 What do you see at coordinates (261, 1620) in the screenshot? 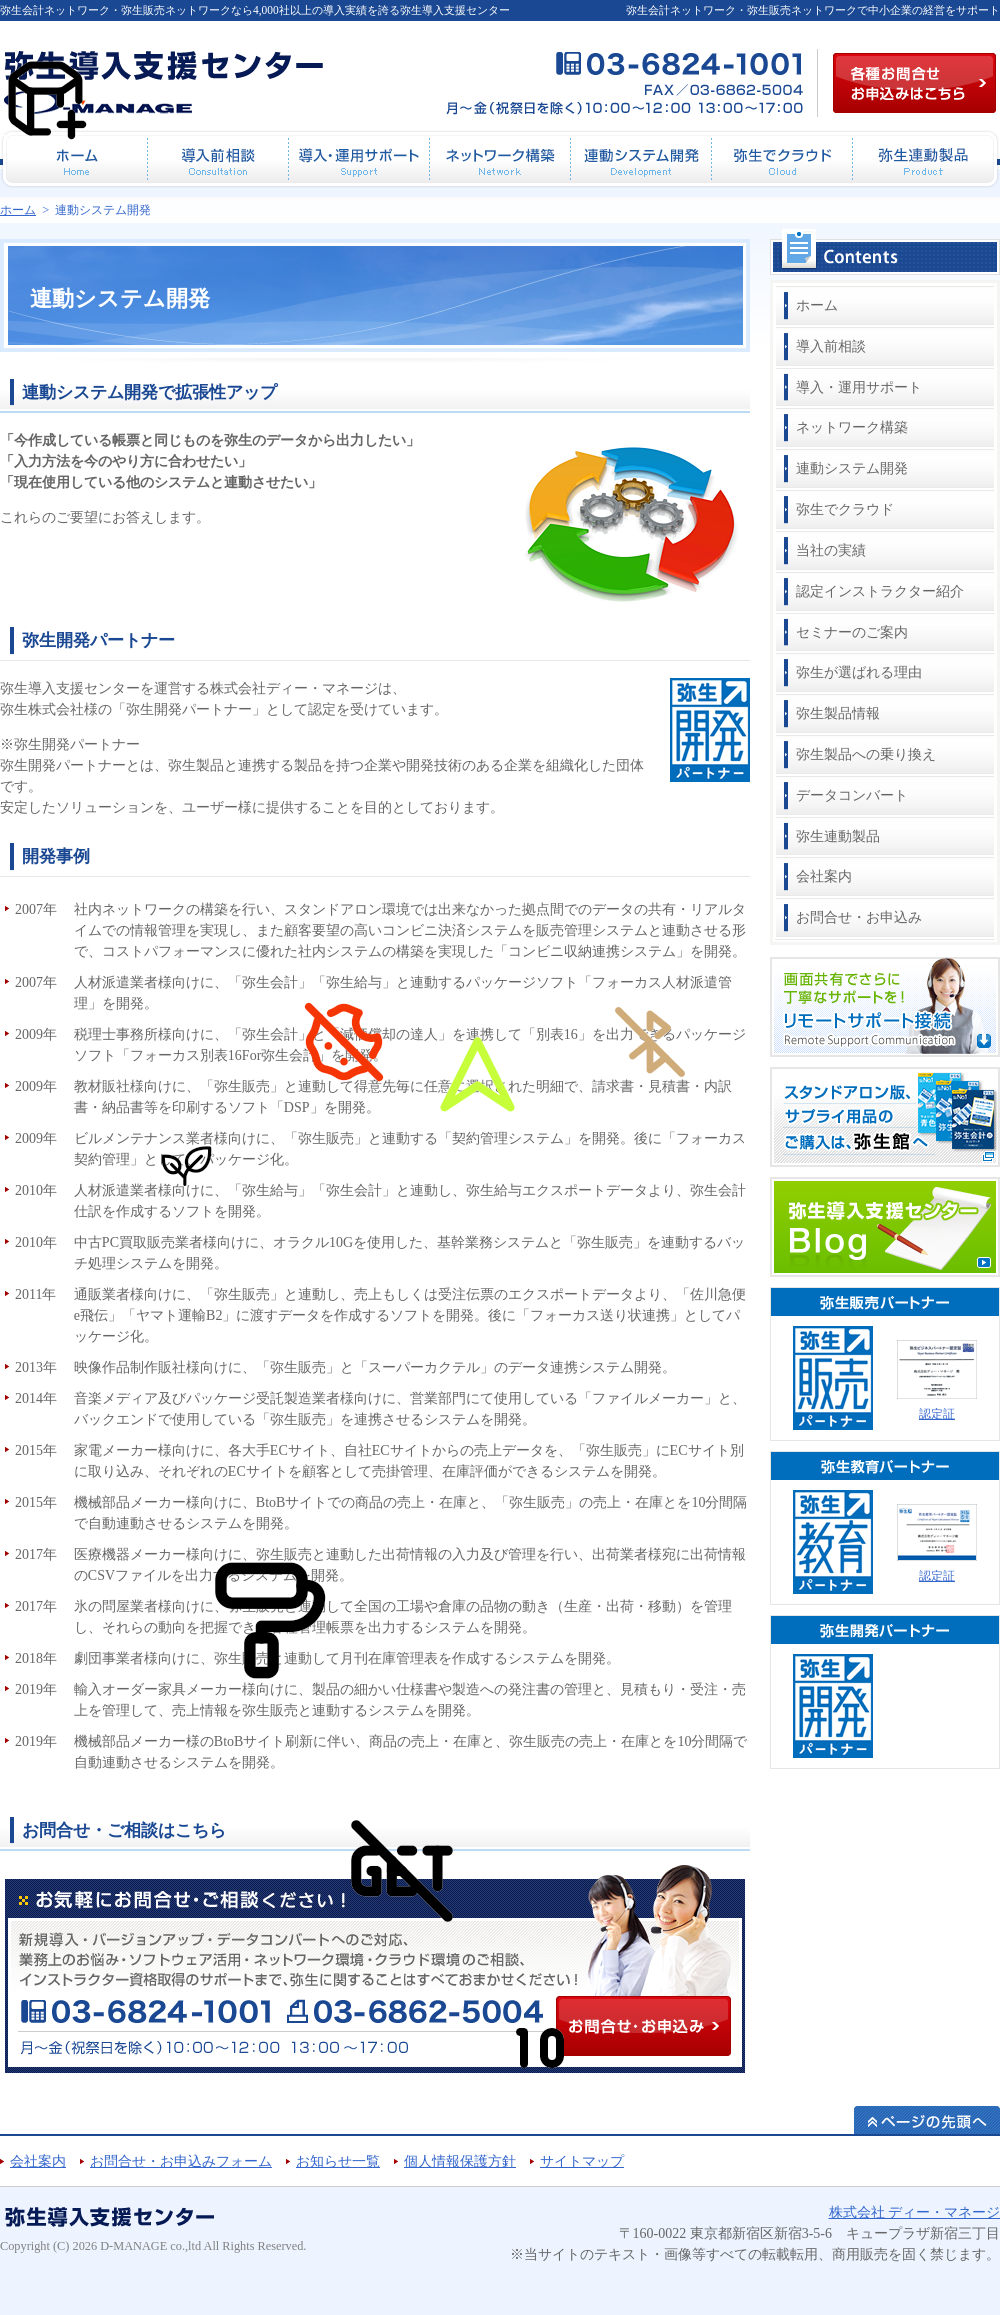
I see `access painting or drawing tools` at bounding box center [261, 1620].